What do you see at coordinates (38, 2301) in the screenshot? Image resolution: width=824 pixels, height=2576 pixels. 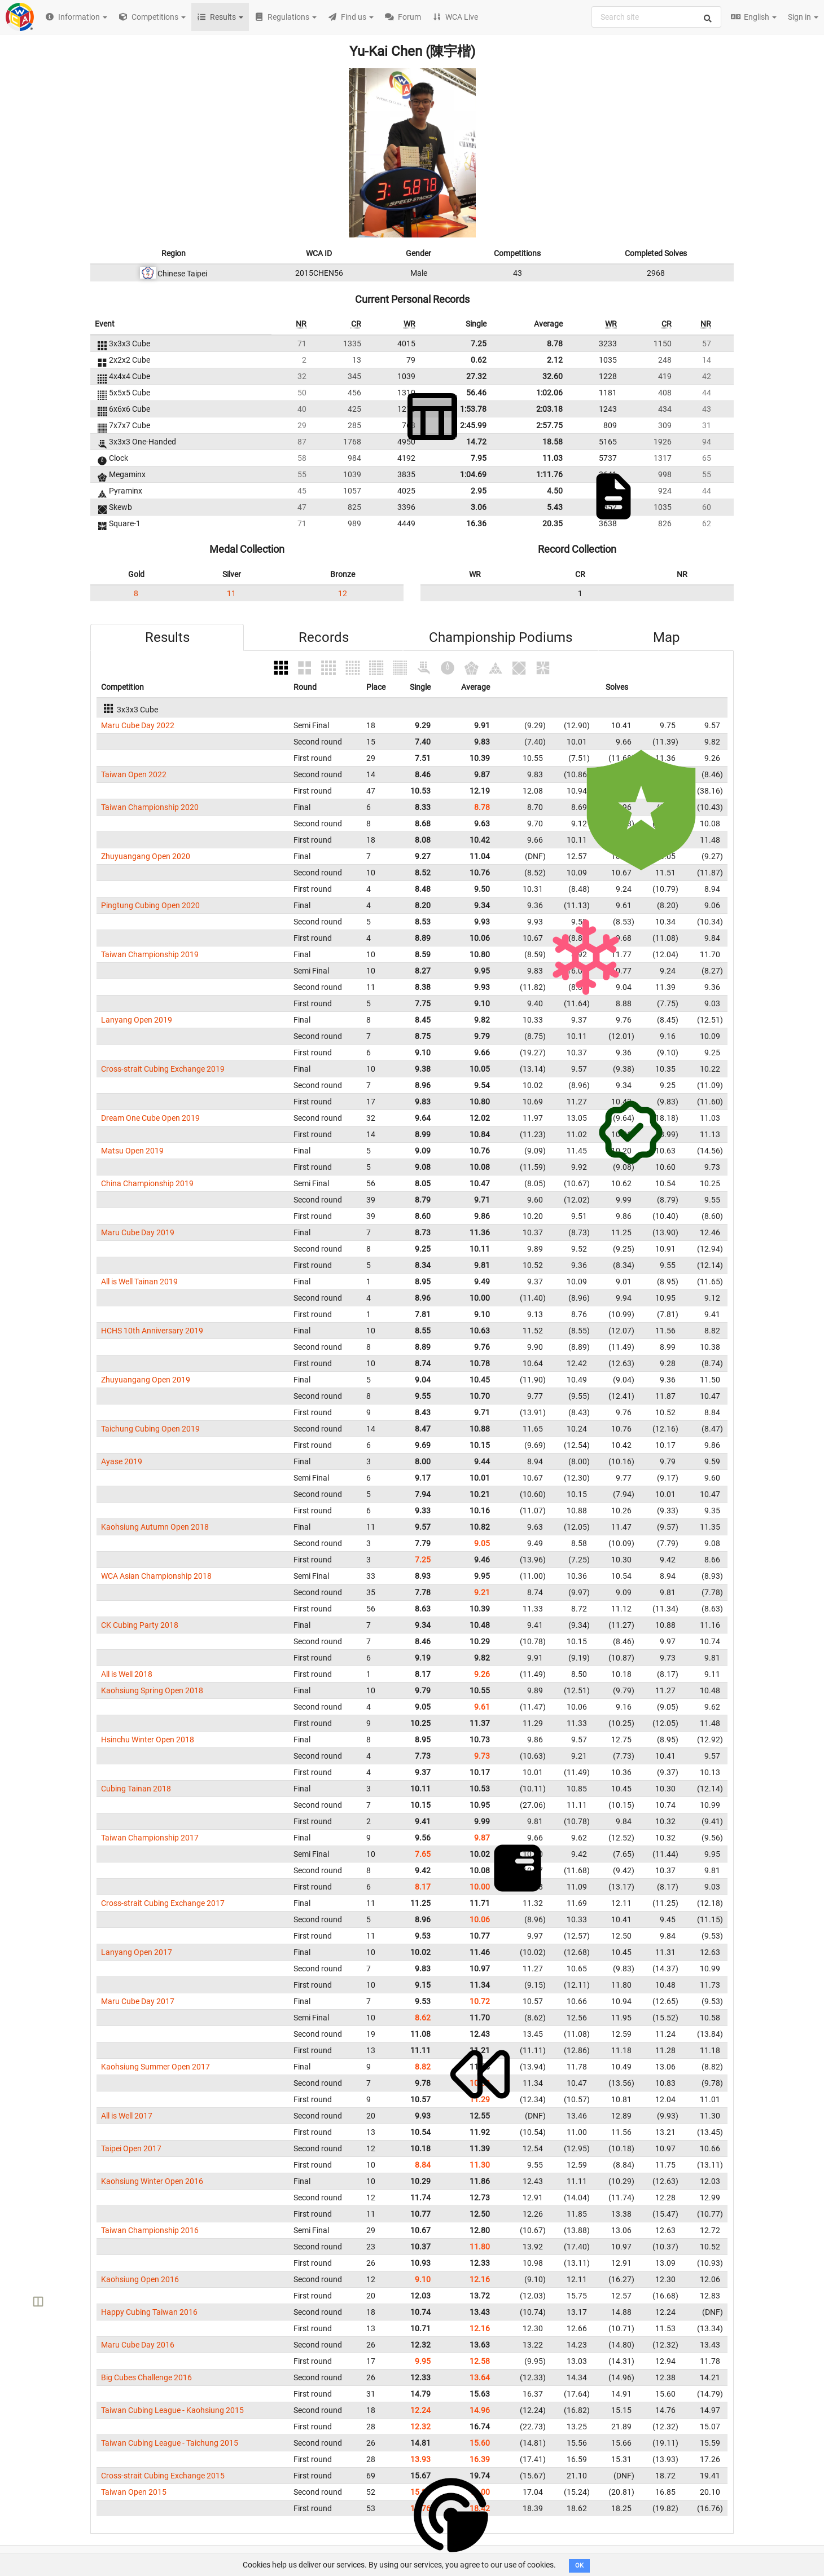 I see `split view horizontally` at bounding box center [38, 2301].